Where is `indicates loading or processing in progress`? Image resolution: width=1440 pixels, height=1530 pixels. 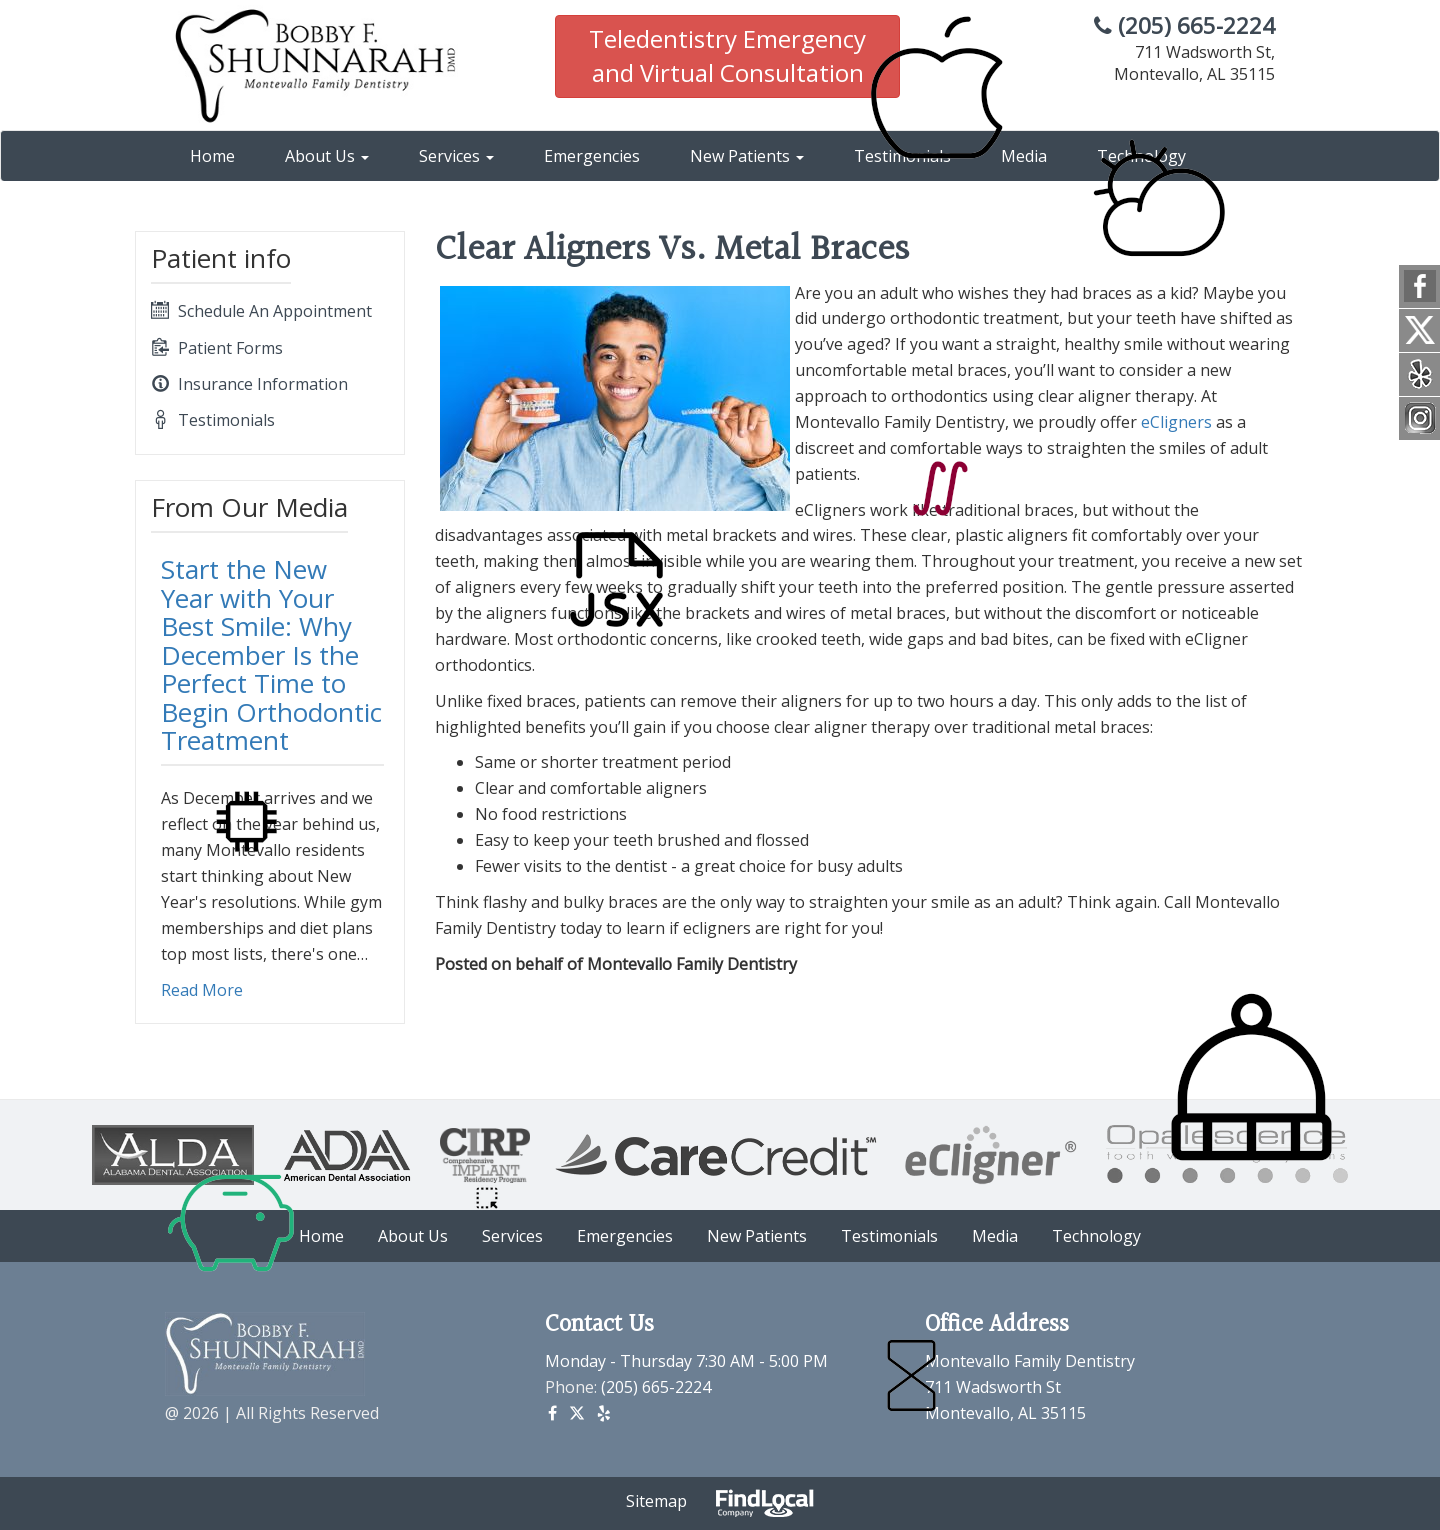
indicates loading or processing in progress is located at coordinates (911, 1375).